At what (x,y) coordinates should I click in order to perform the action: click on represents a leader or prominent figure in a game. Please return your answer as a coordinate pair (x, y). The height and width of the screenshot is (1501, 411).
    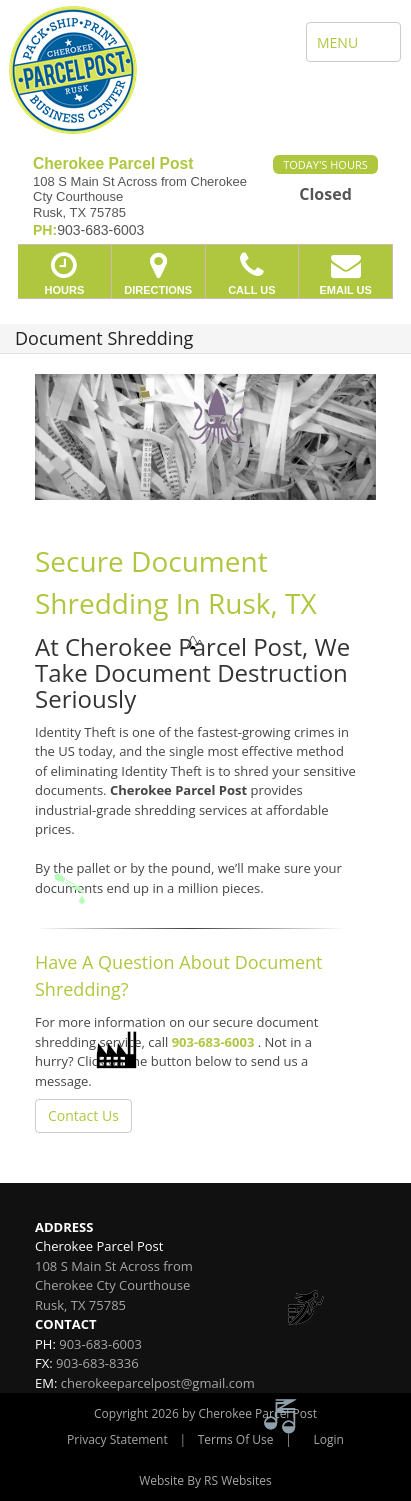
    Looking at the image, I should click on (306, 1307).